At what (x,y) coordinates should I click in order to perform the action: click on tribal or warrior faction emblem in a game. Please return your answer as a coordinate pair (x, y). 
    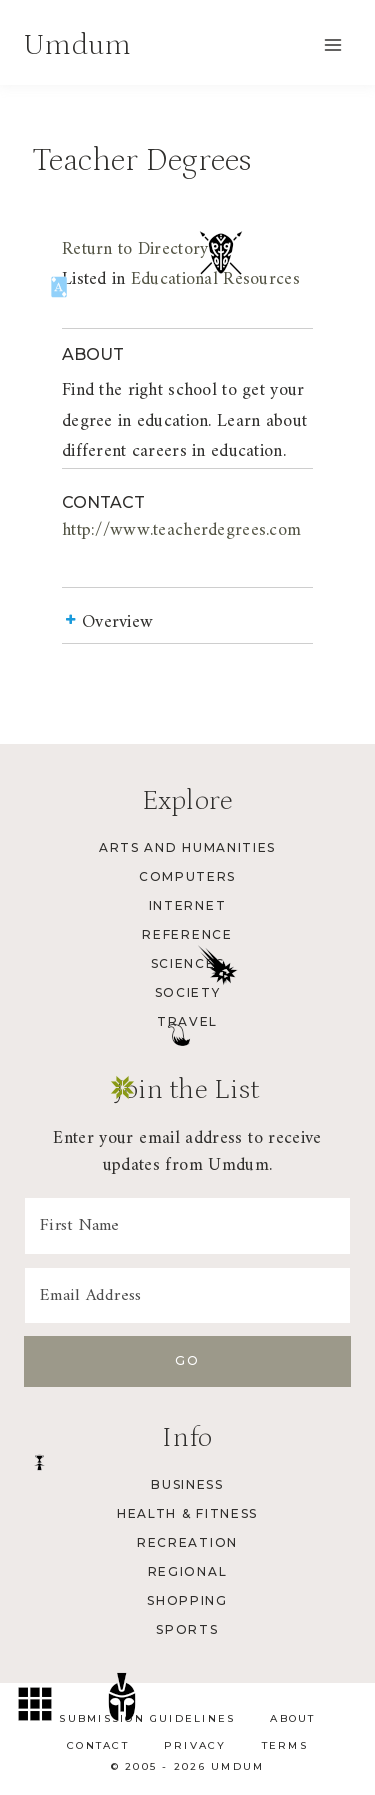
    Looking at the image, I should click on (221, 253).